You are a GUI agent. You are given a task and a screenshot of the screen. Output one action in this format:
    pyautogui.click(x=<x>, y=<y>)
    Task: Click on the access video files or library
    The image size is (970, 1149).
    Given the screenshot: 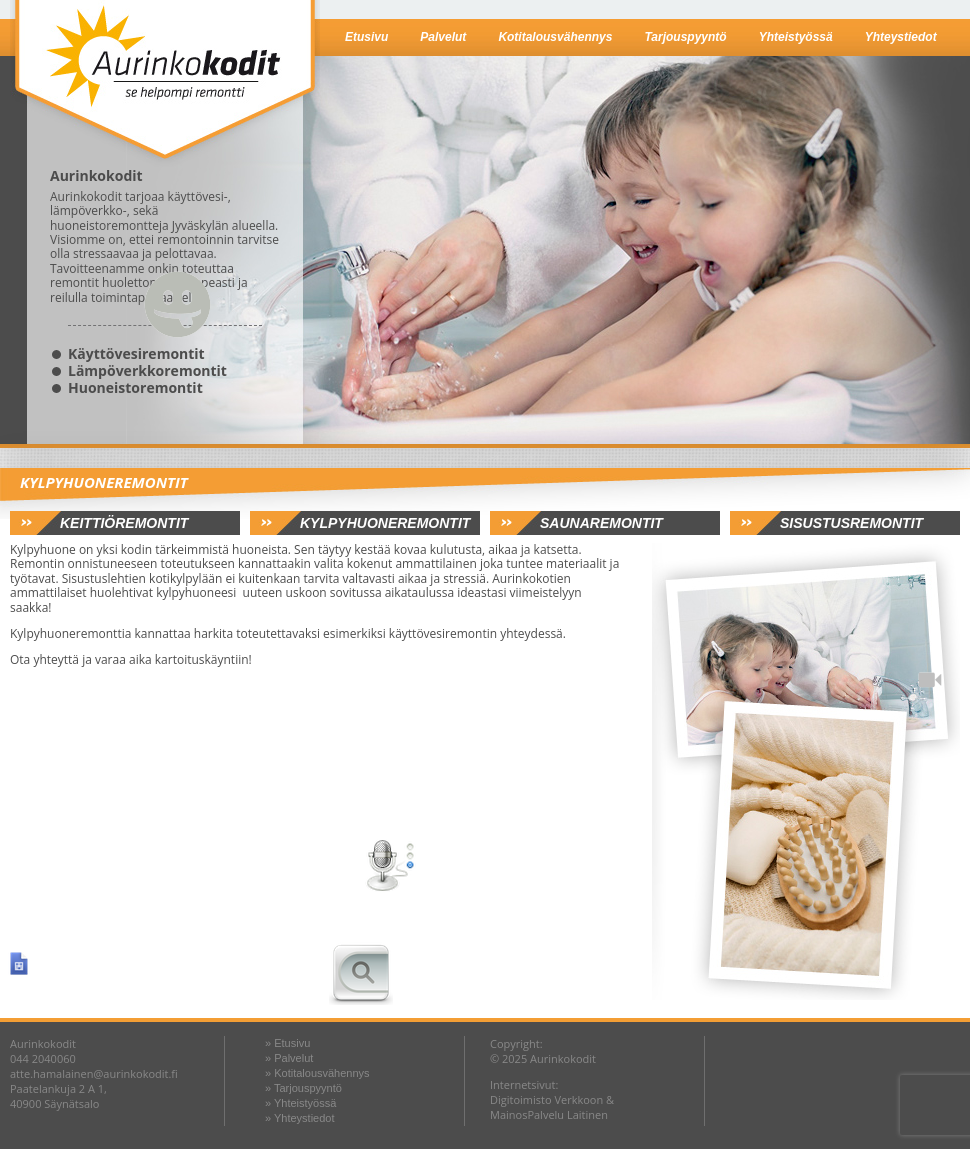 What is the action you would take?
    pyautogui.click(x=930, y=679)
    